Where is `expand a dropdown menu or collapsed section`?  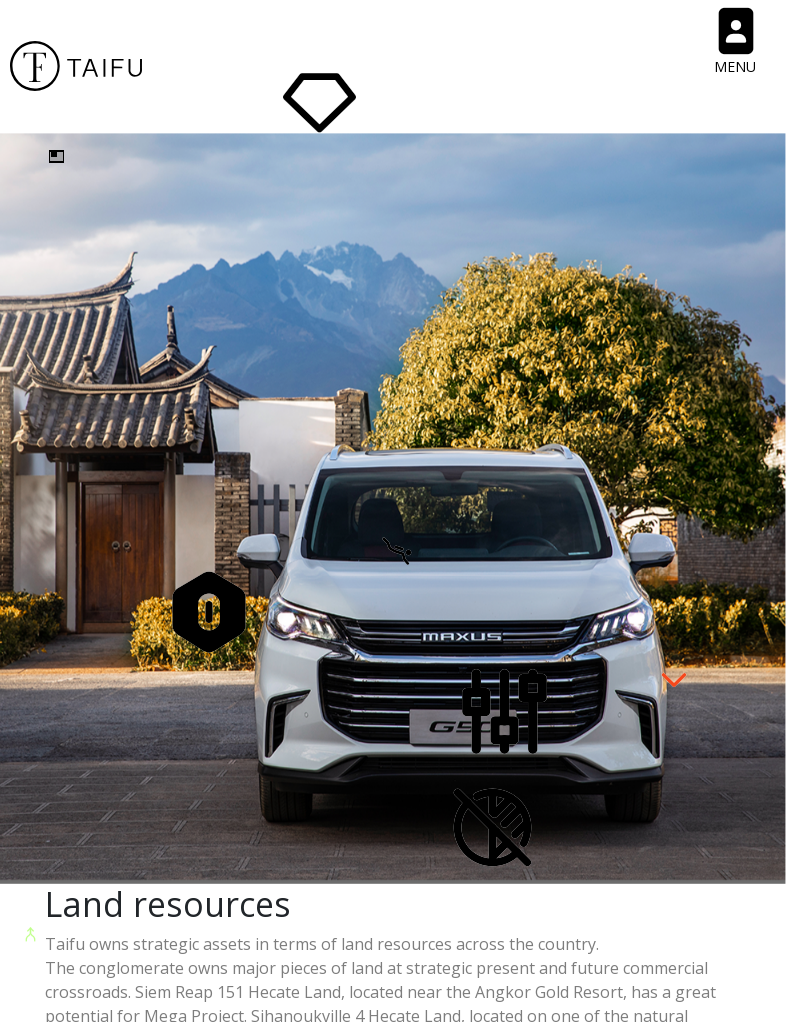 expand a dropdown menu or collapsed section is located at coordinates (674, 680).